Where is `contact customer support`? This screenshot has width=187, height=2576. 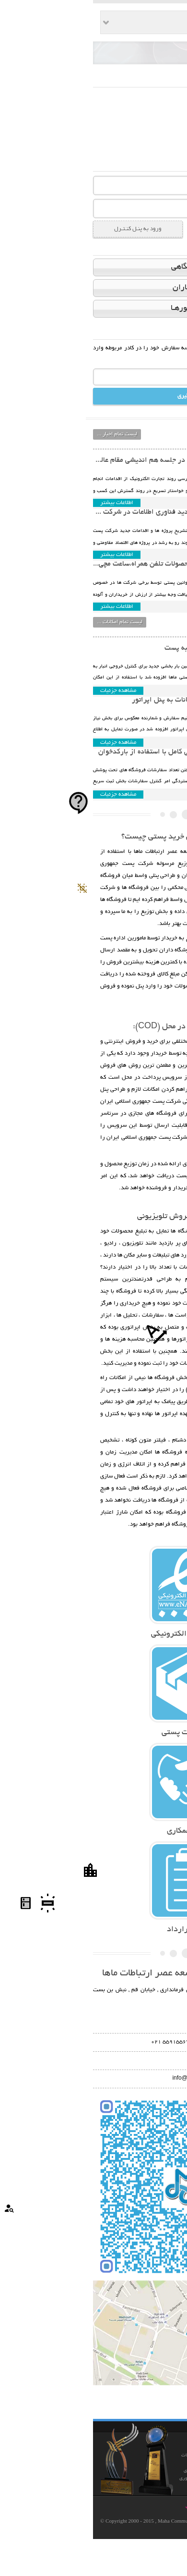
contact customer support is located at coordinates (79, 802).